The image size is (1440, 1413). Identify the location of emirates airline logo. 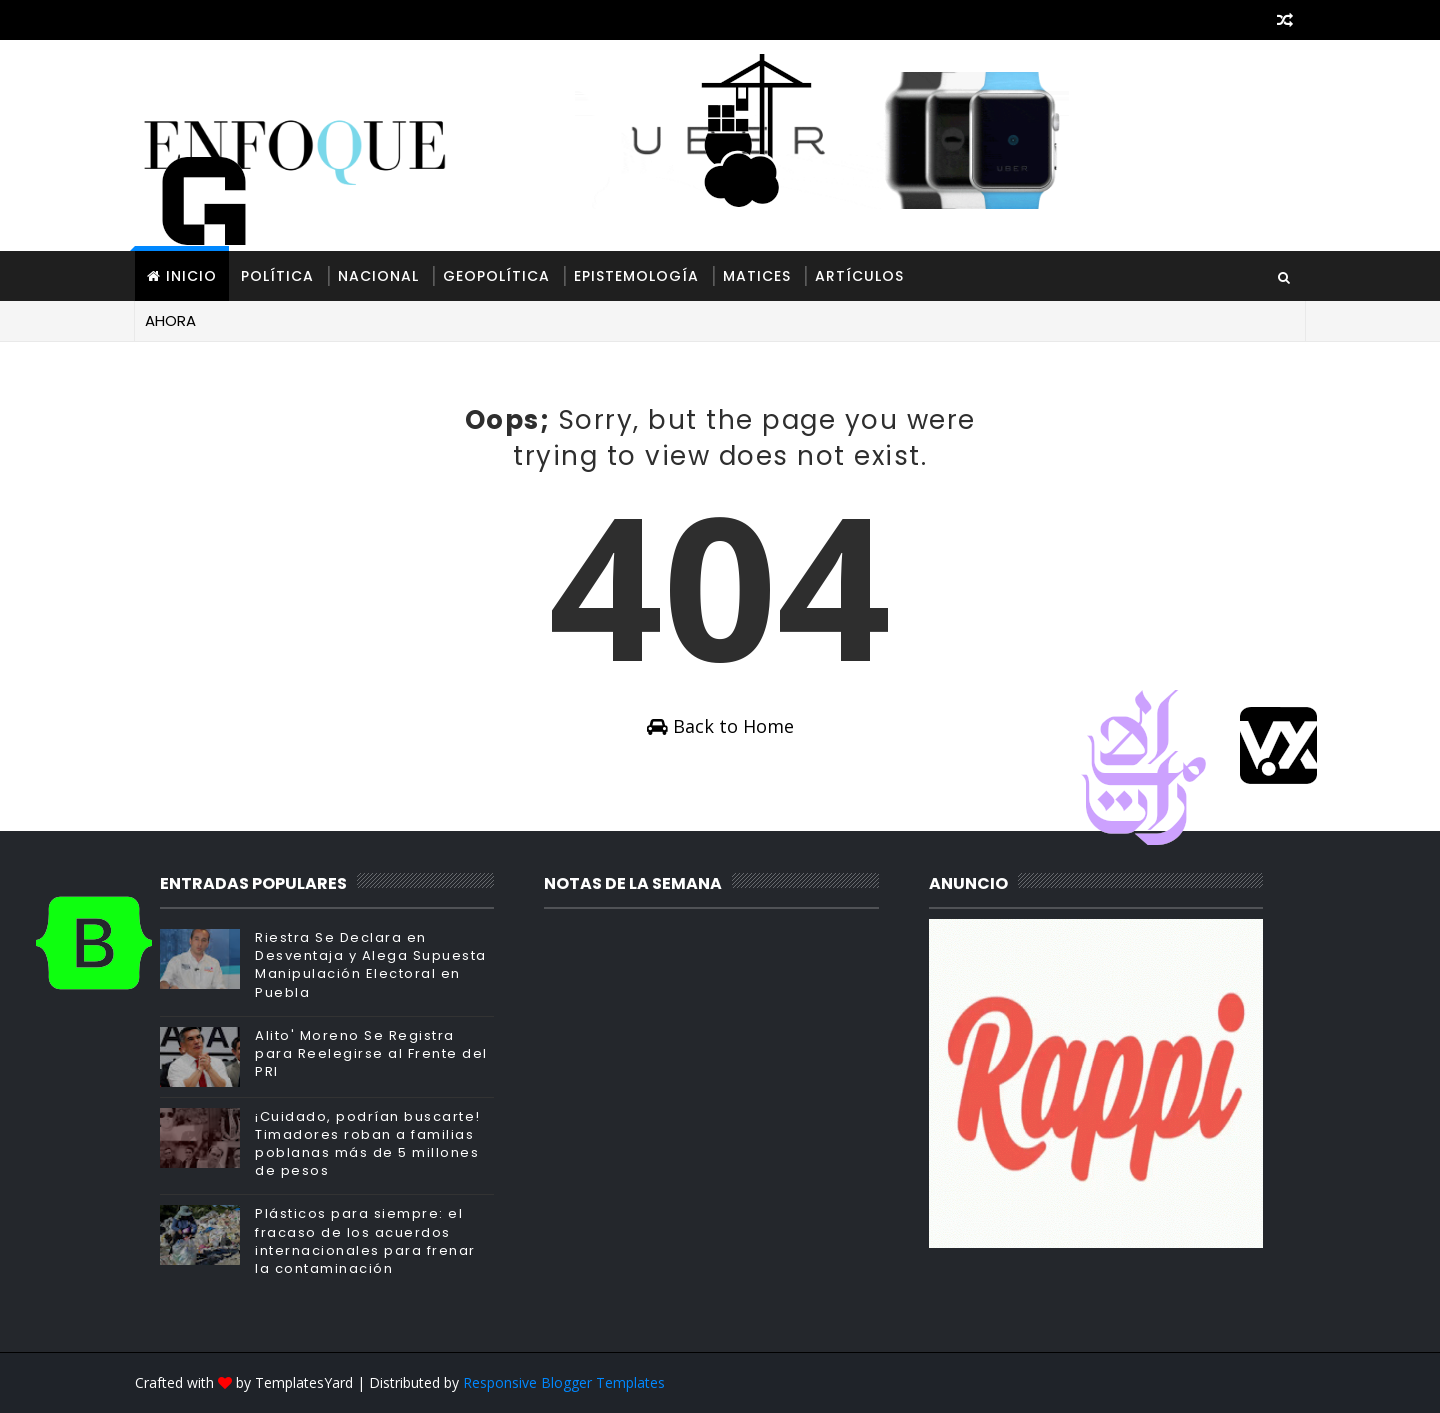
(1143, 767).